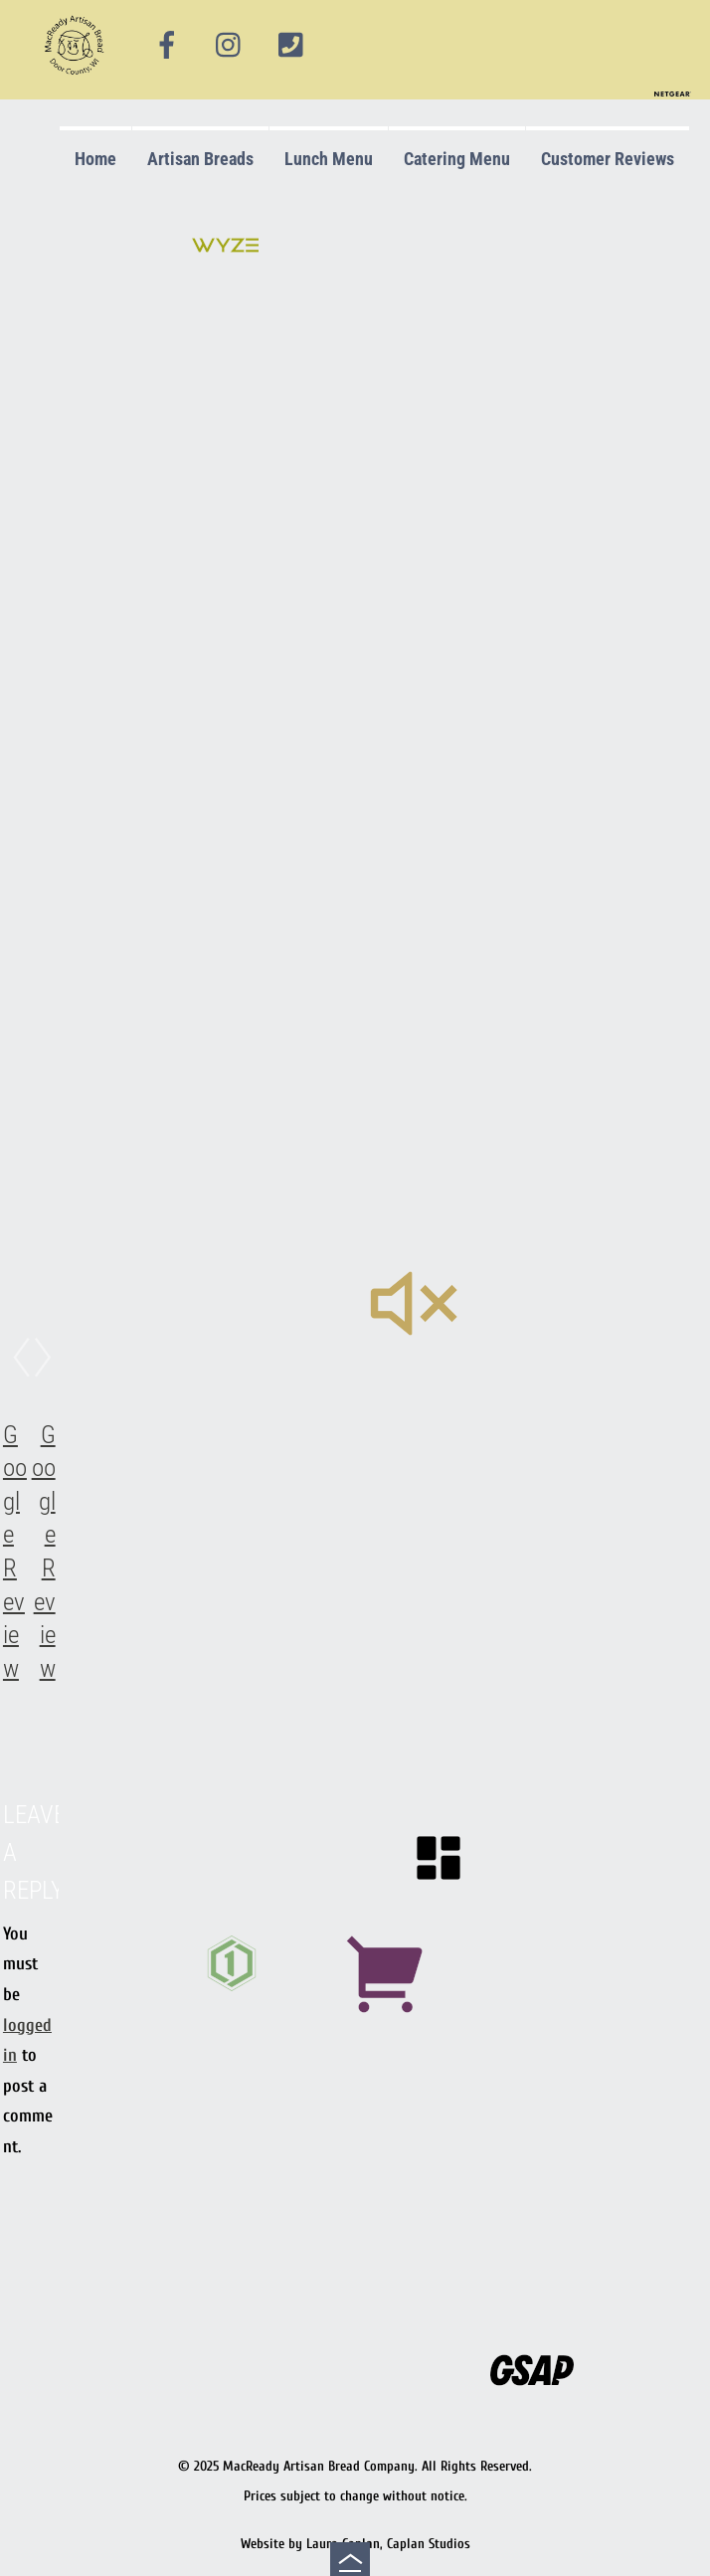 This screenshot has height=2576, width=710. Describe the element at coordinates (672, 93) in the screenshot. I see `netgear brand logo` at that location.